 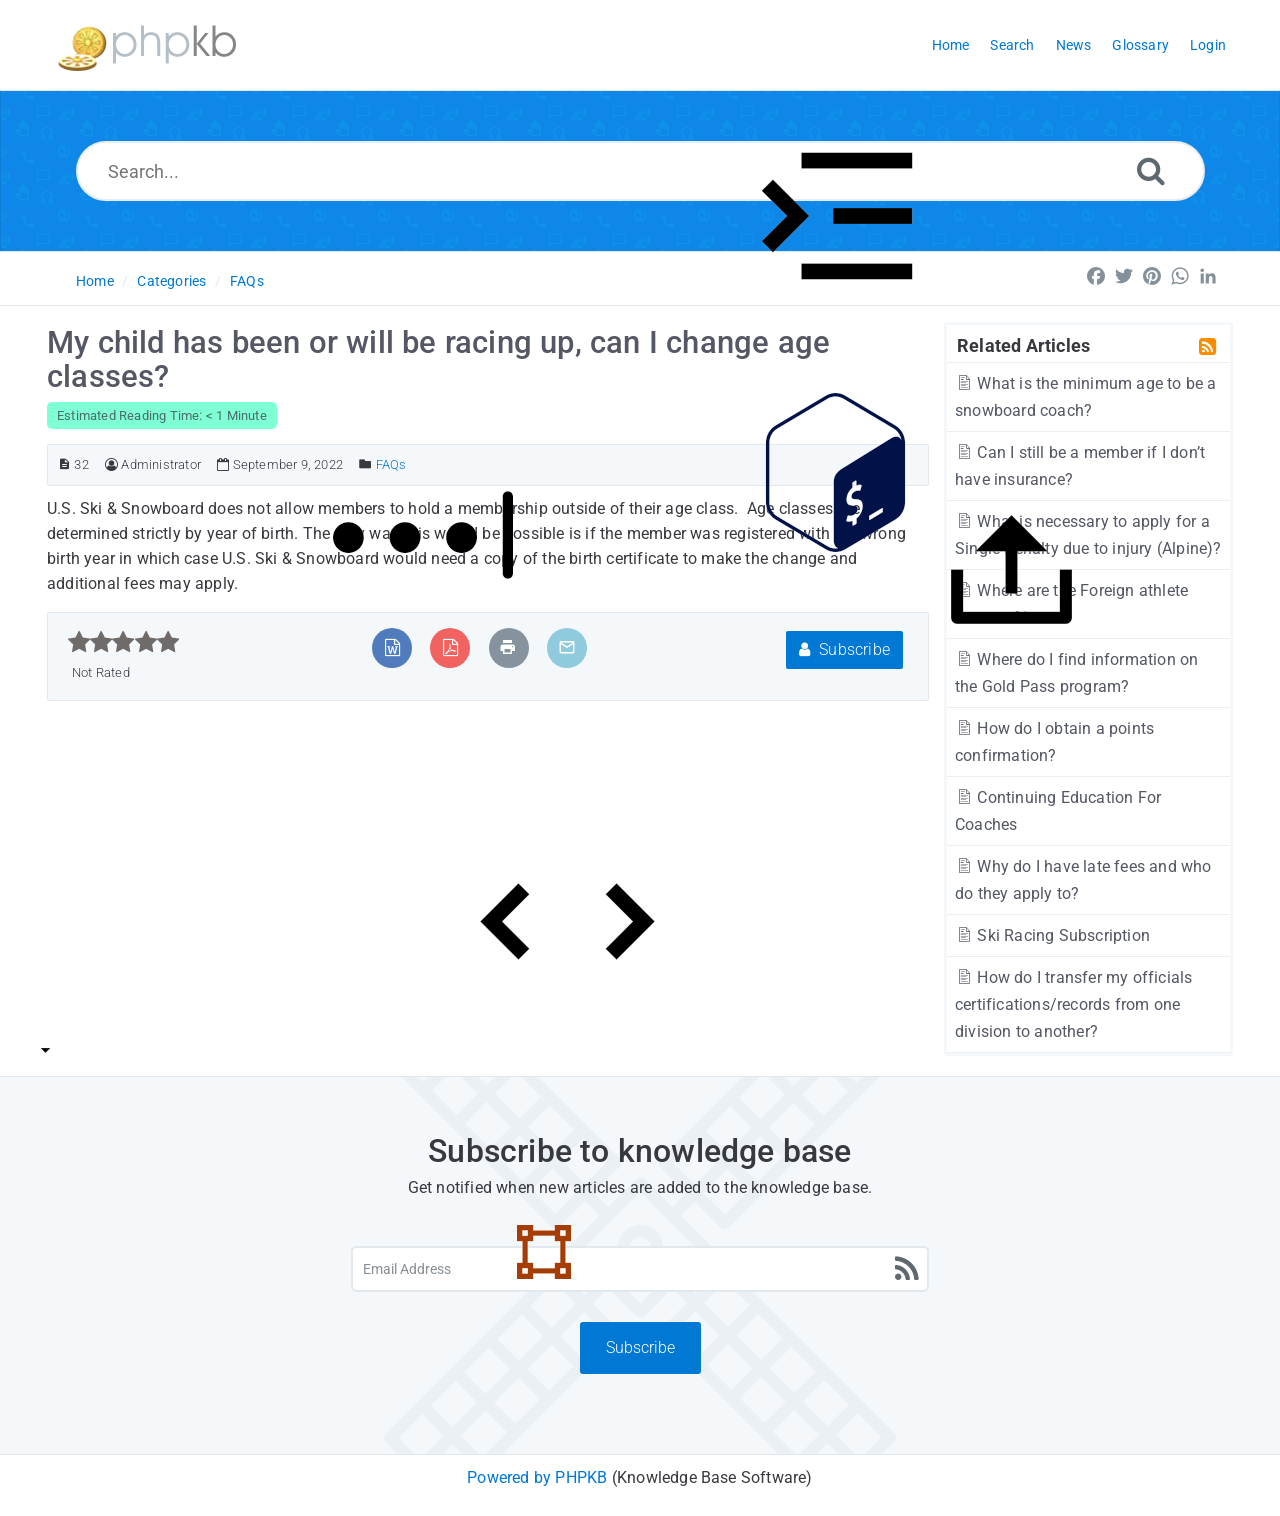 What do you see at coordinates (567, 921) in the screenshot?
I see `toggle code view mode in editor` at bounding box center [567, 921].